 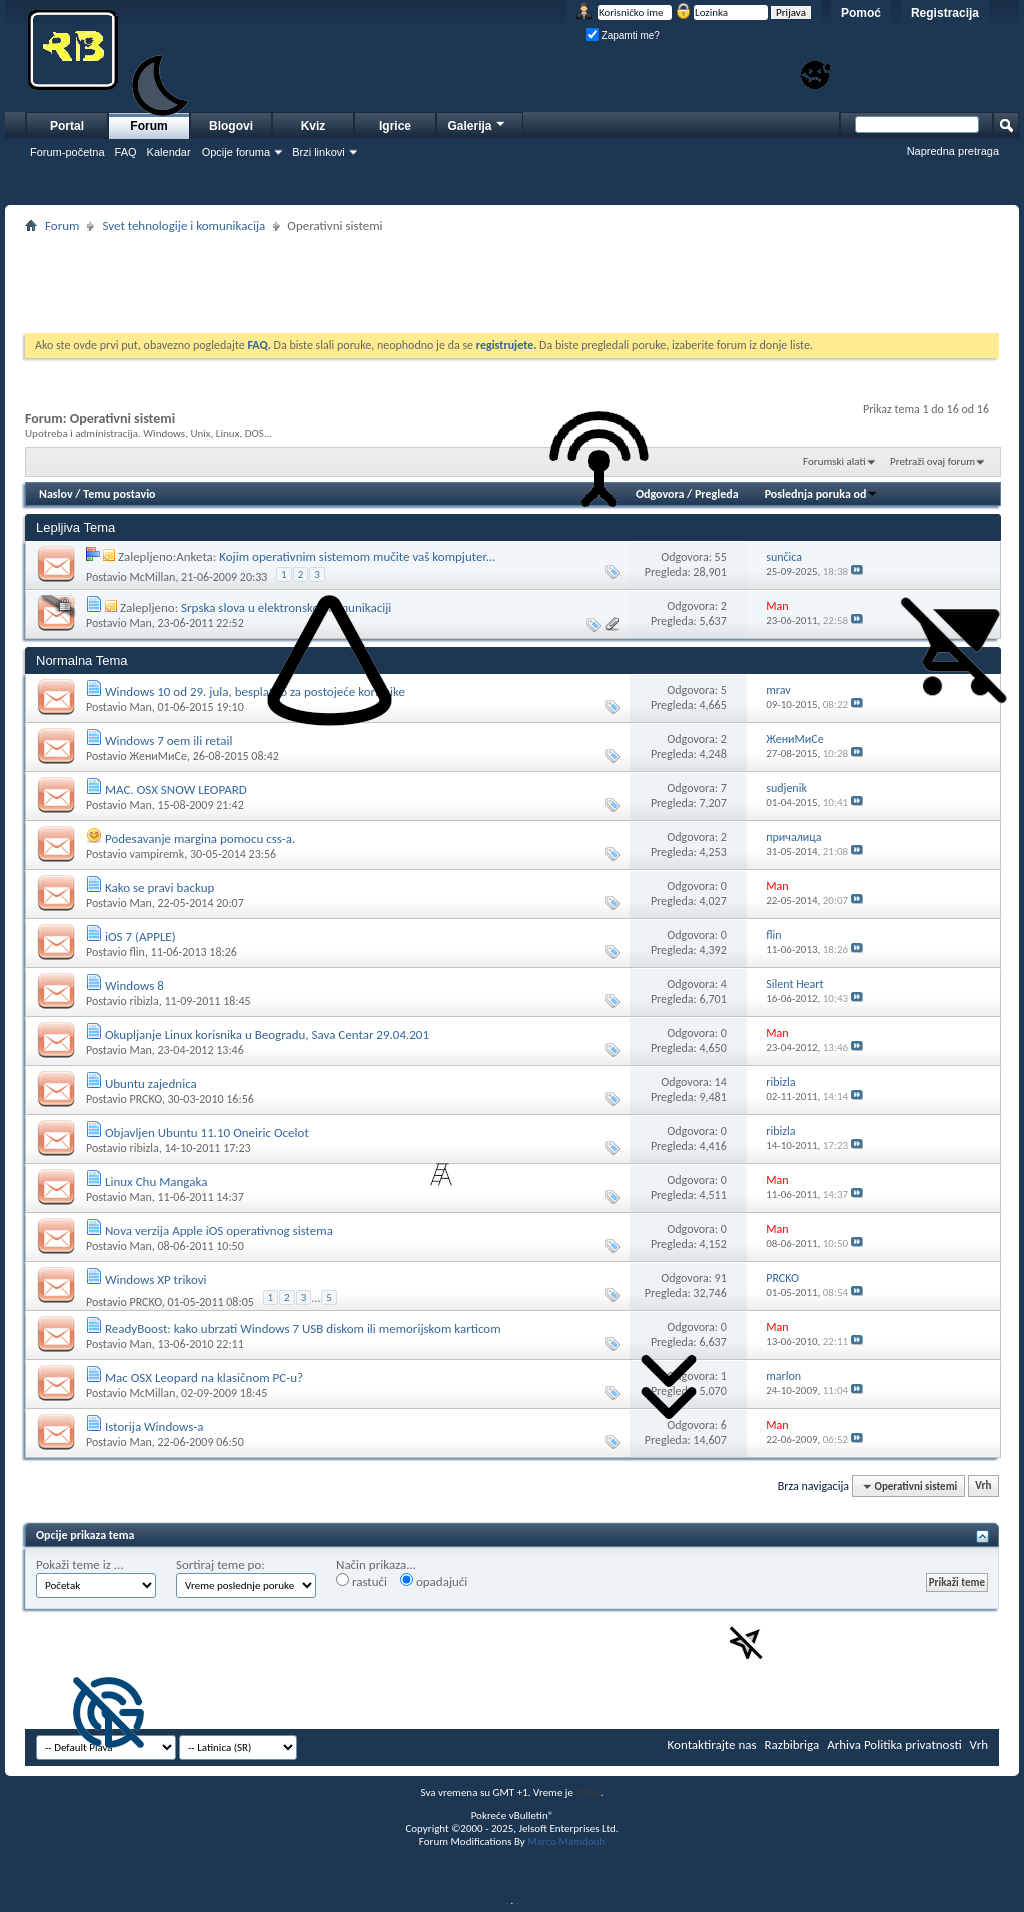 What do you see at coordinates (329, 663) in the screenshot?
I see `indicates 3D or shape tools` at bounding box center [329, 663].